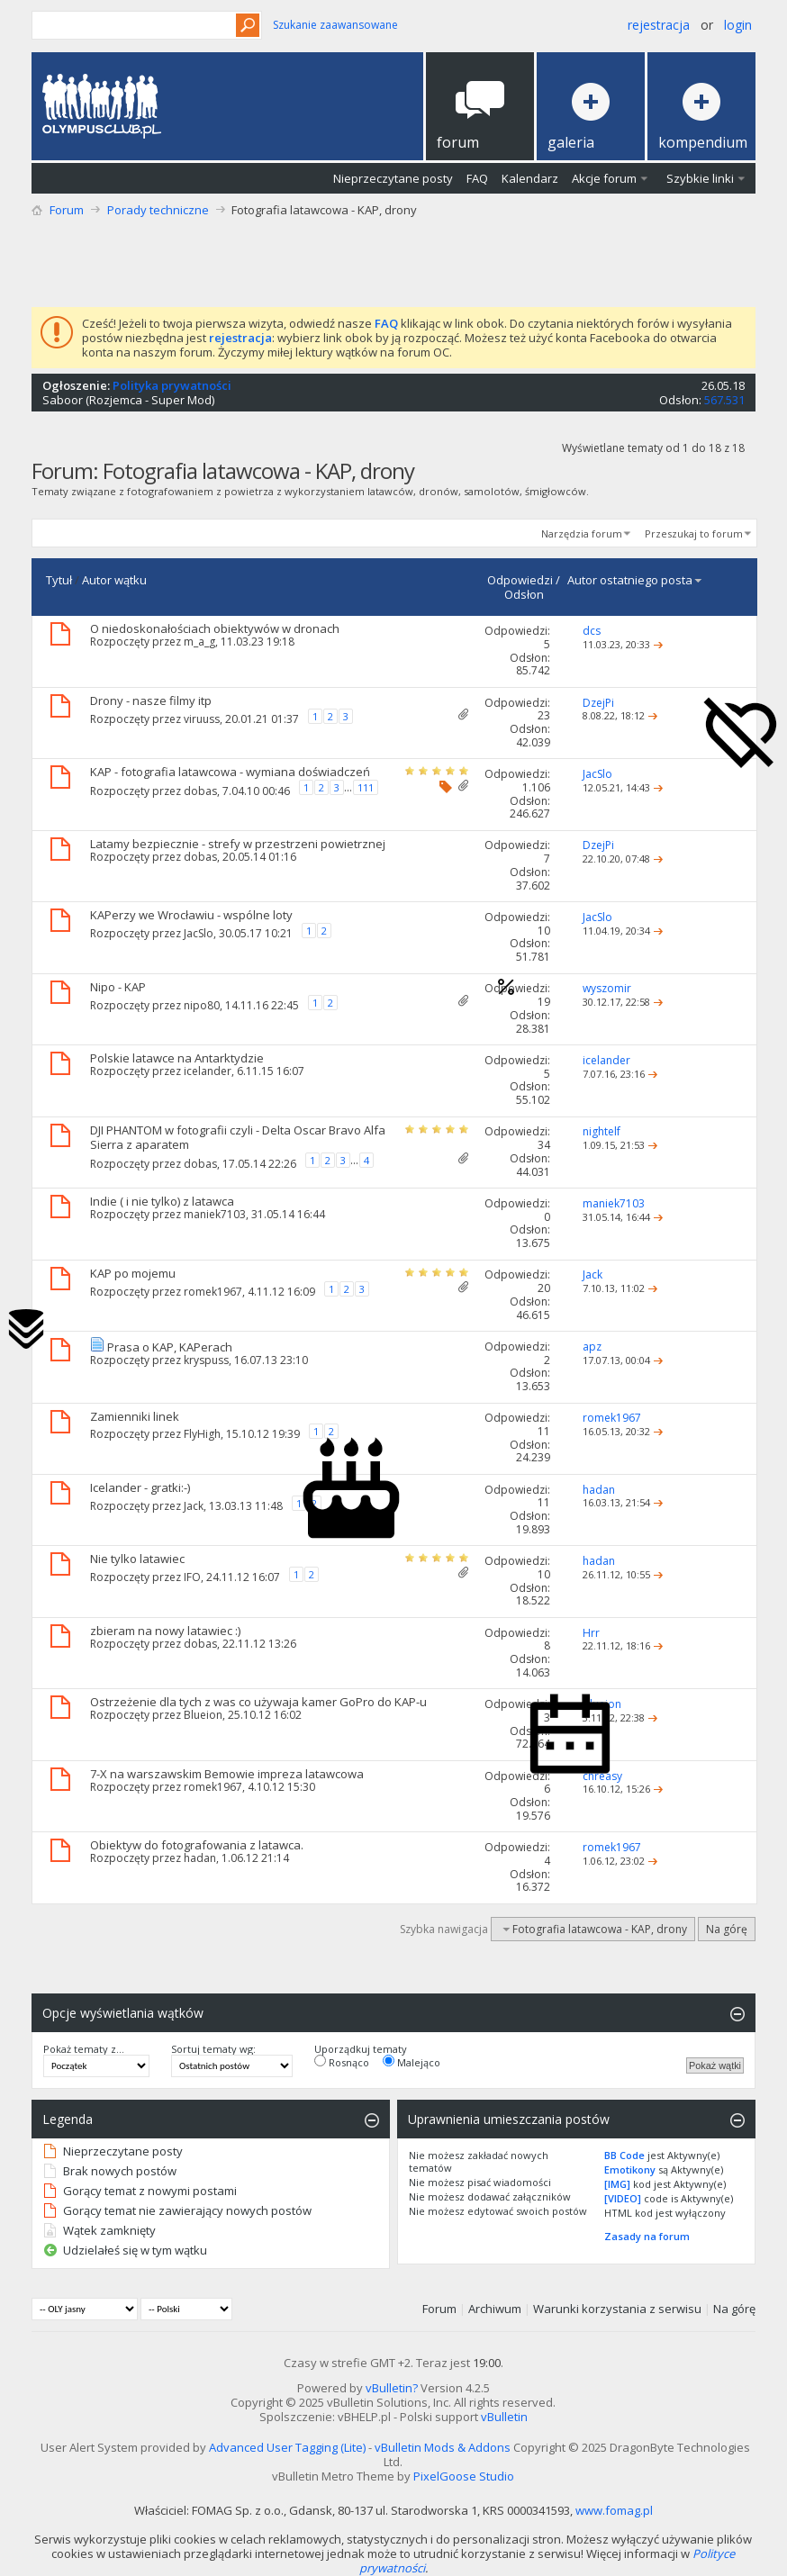 The height and width of the screenshot is (2576, 787). Describe the element at coordinates (506, 987) in the screenshot. I see `view discount or promotional offer` at that location.